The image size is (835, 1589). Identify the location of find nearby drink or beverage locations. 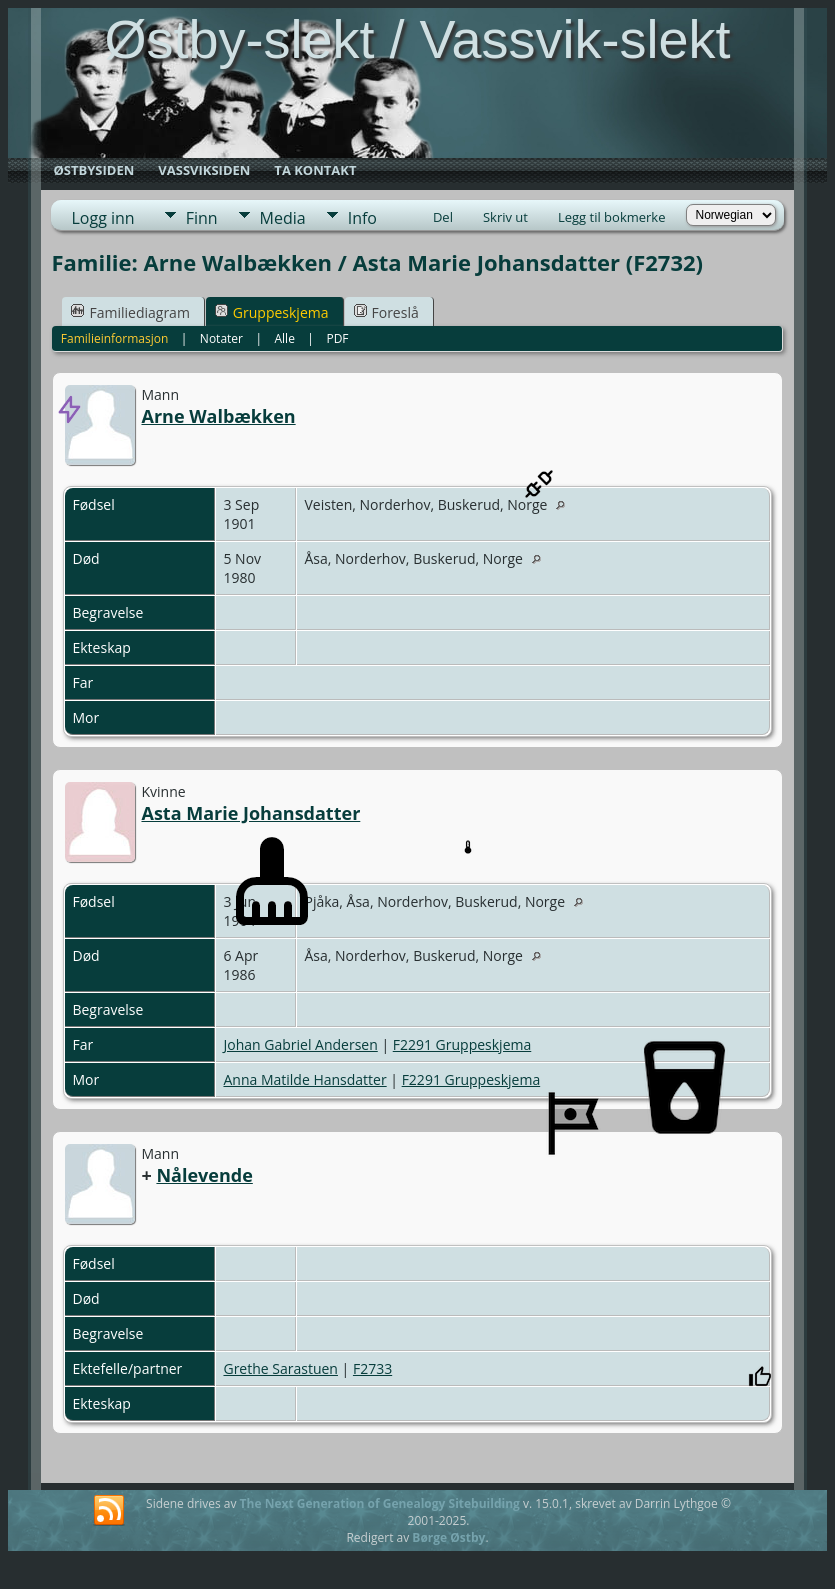
(684, 1087).